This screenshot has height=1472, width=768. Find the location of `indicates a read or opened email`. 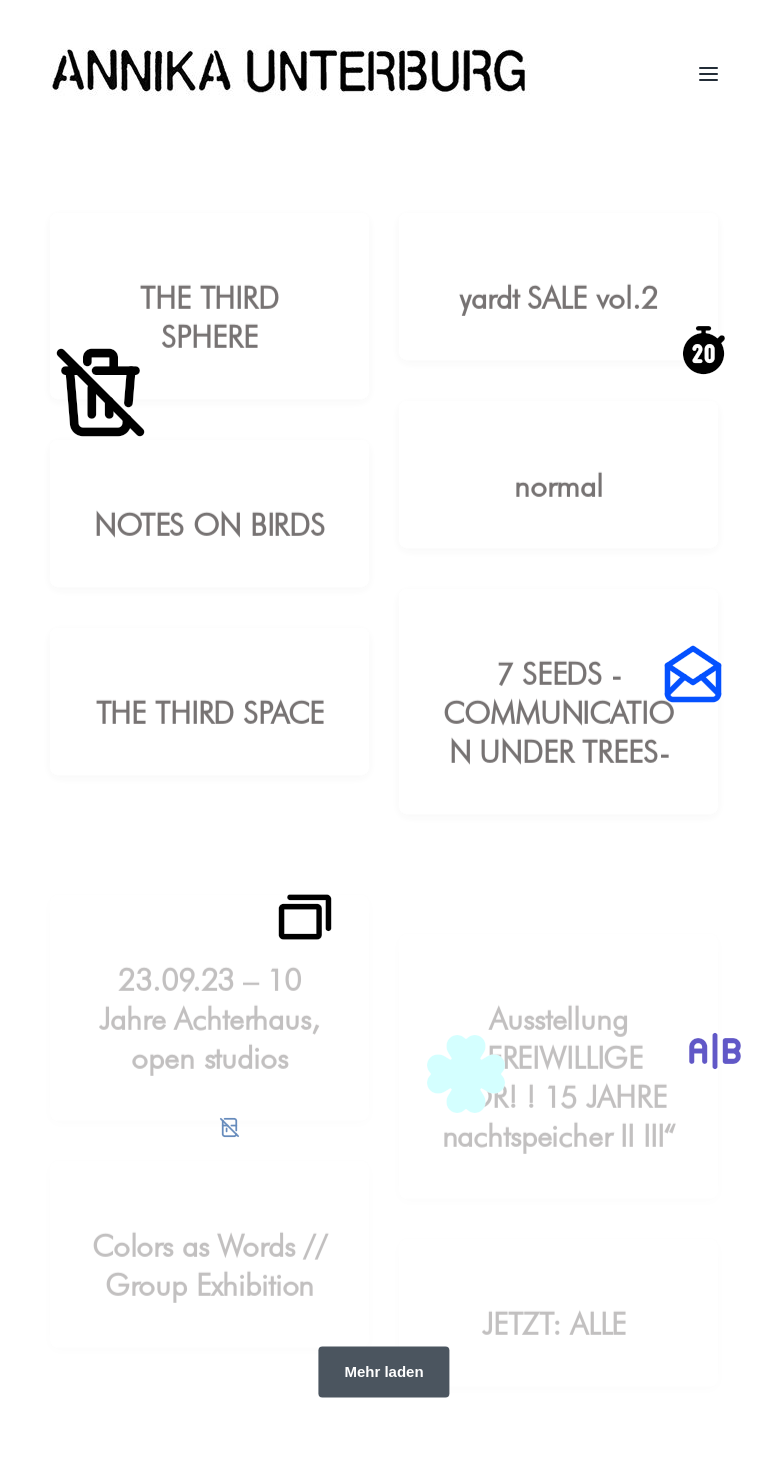

indicates a read or opened email is located at coordinates (693, 674).